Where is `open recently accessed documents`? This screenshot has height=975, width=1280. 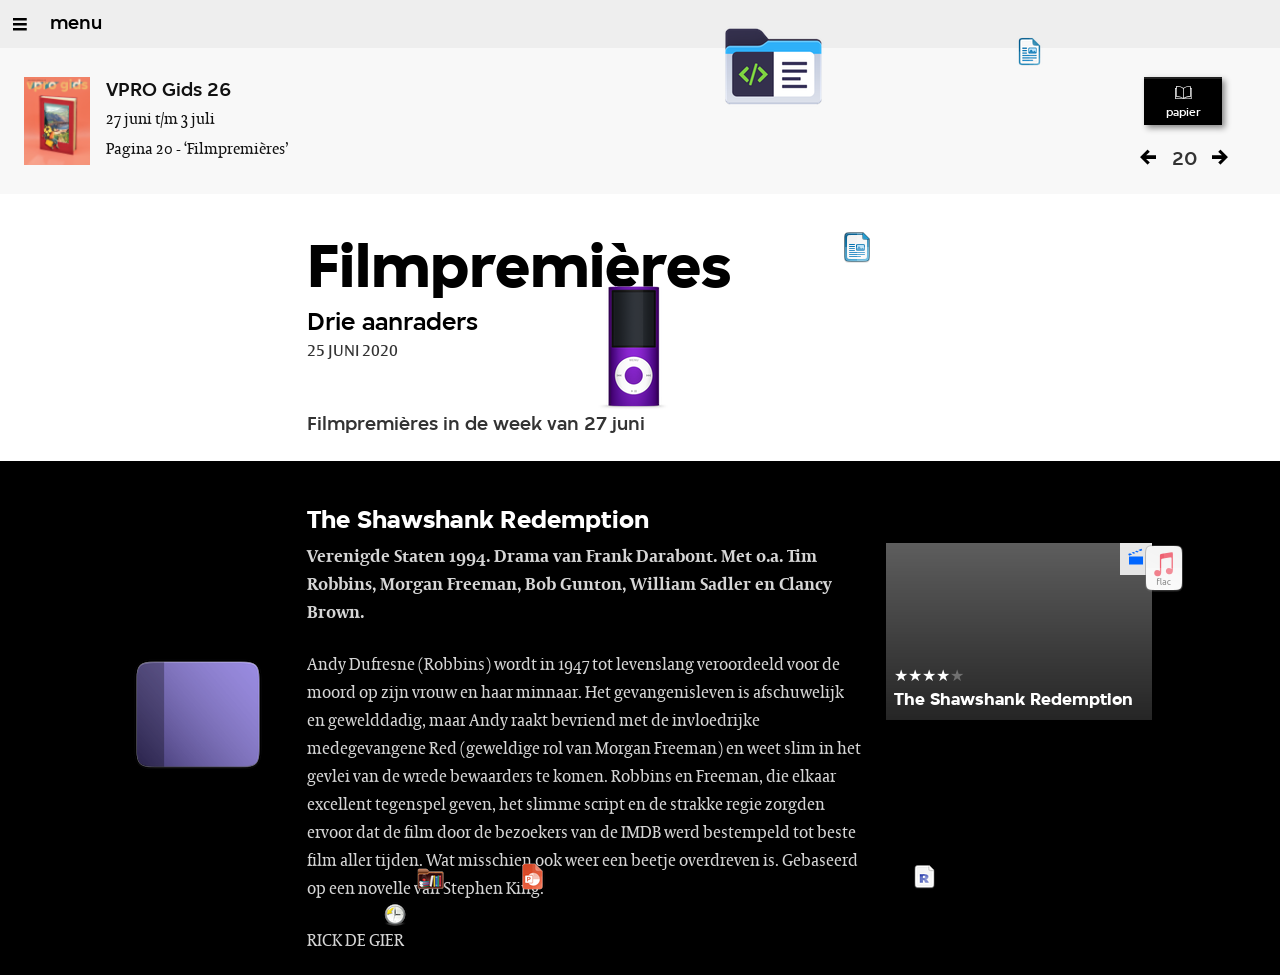
open recently accessed documents is located at coordinates (395, 914).